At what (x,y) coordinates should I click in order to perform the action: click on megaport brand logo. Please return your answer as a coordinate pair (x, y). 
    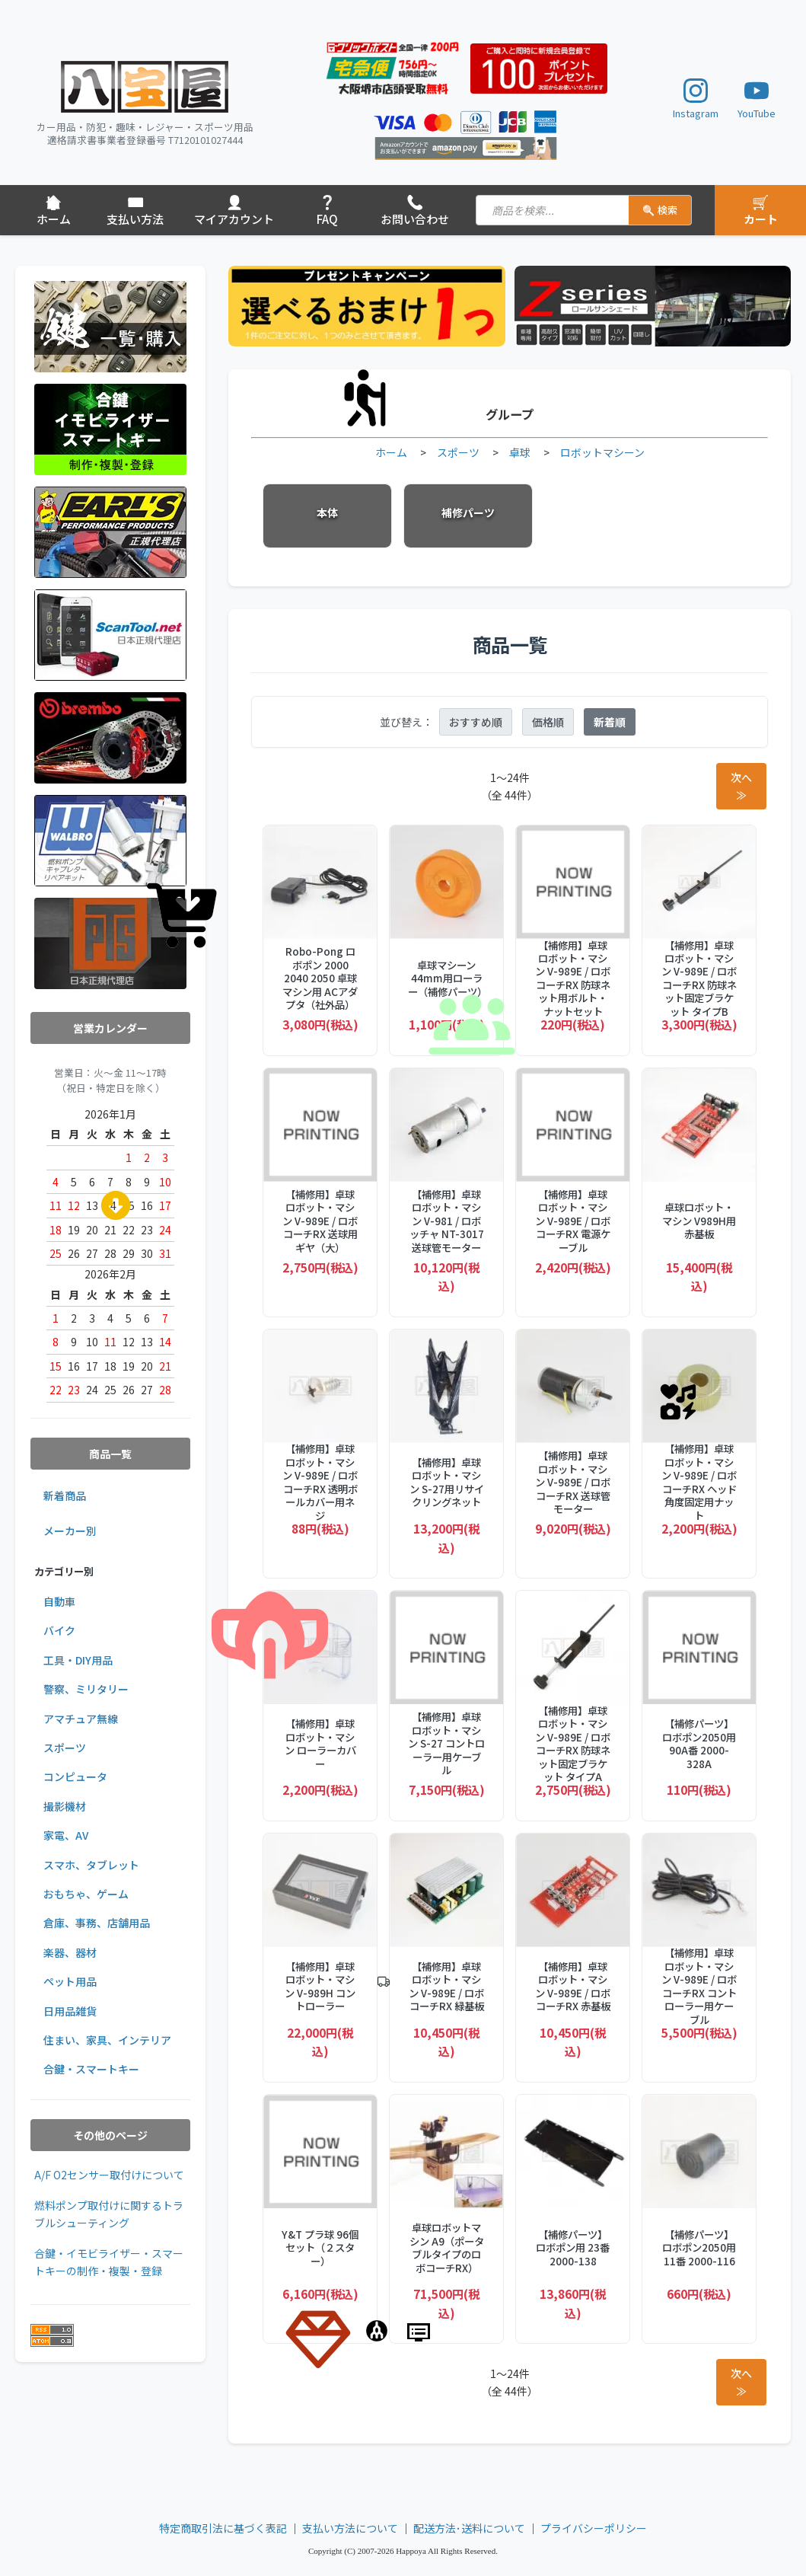
    Looking at the image, I should click on (377, 2331).